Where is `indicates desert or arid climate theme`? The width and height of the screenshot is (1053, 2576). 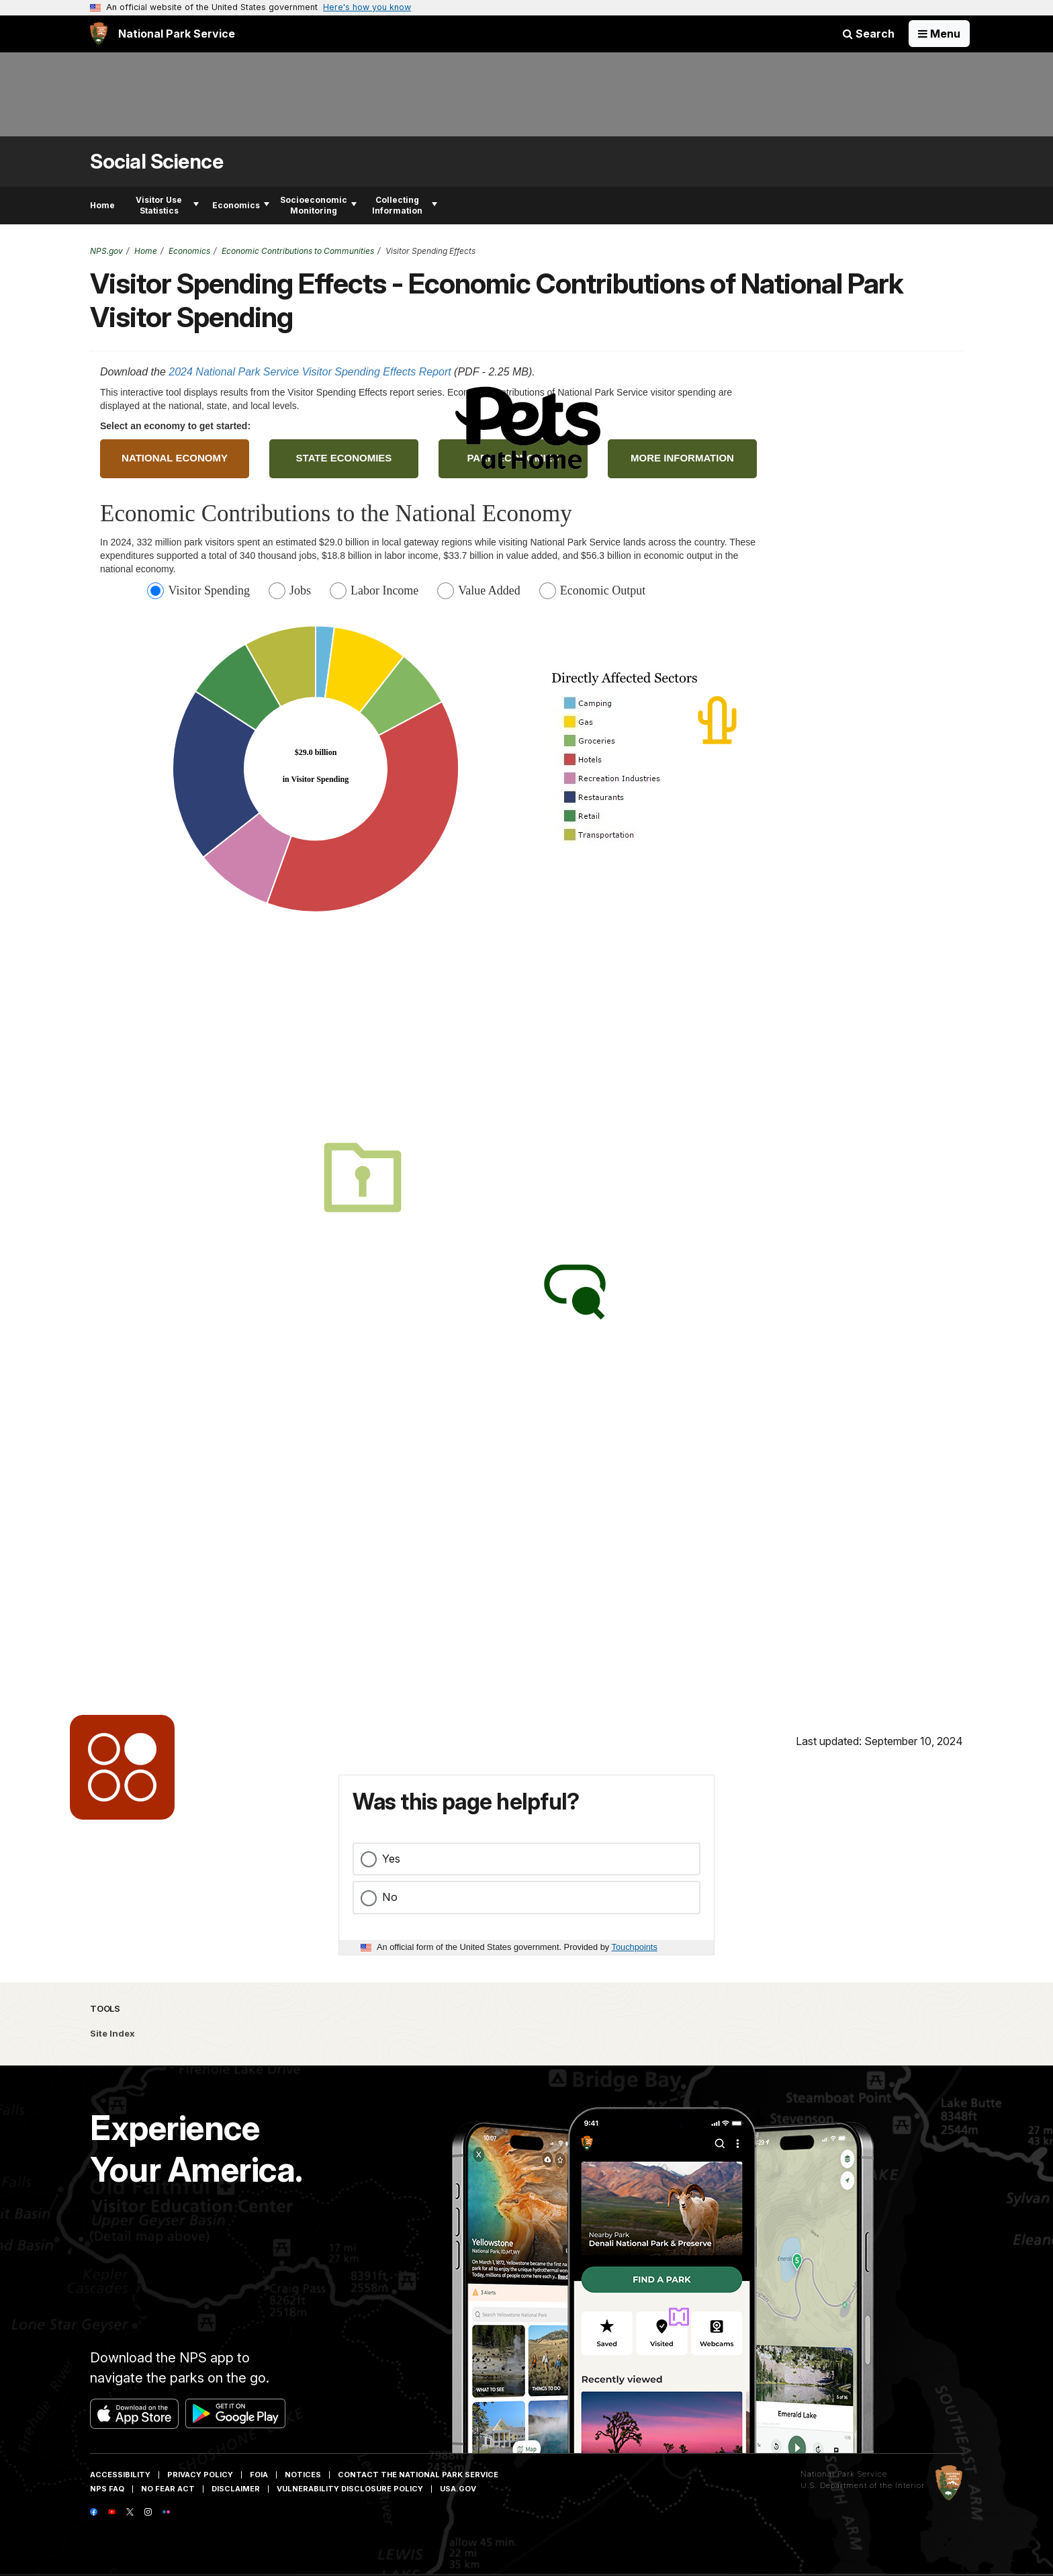
indicates desert or arid climate theme is located at coordinates (717, 720).